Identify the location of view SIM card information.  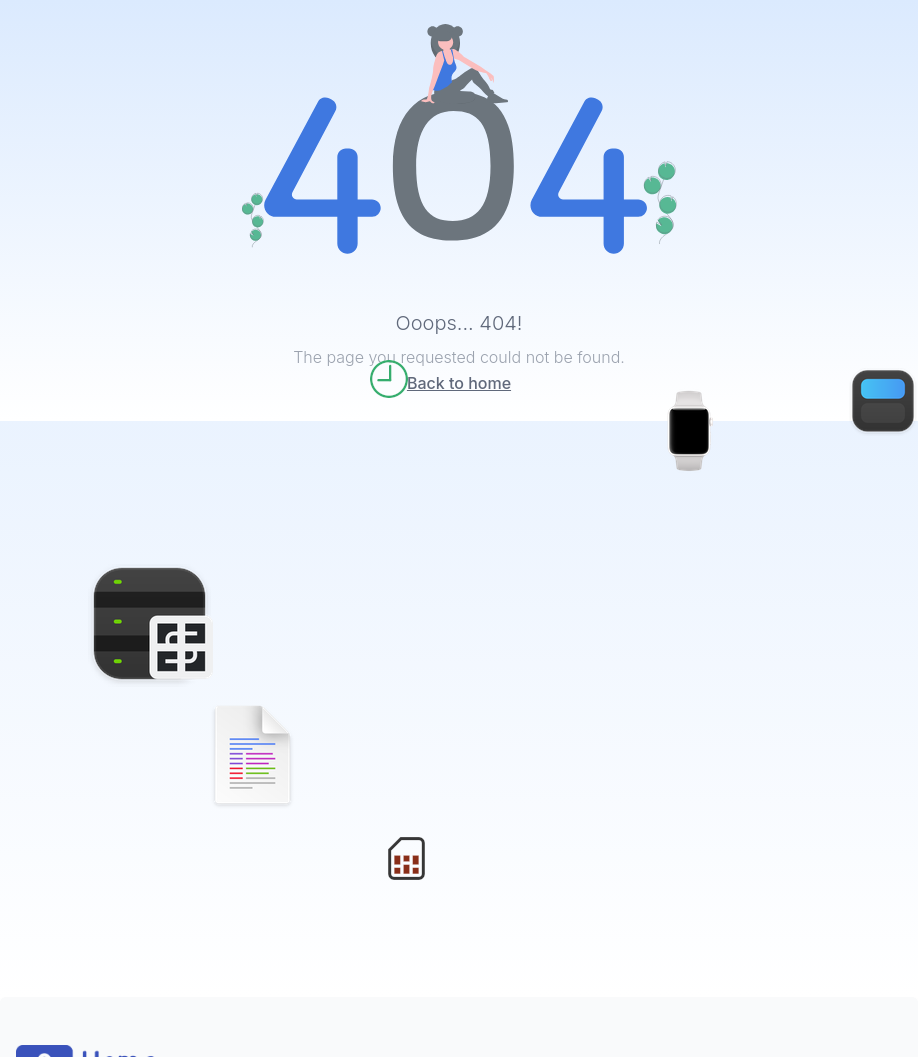
(406, 858).